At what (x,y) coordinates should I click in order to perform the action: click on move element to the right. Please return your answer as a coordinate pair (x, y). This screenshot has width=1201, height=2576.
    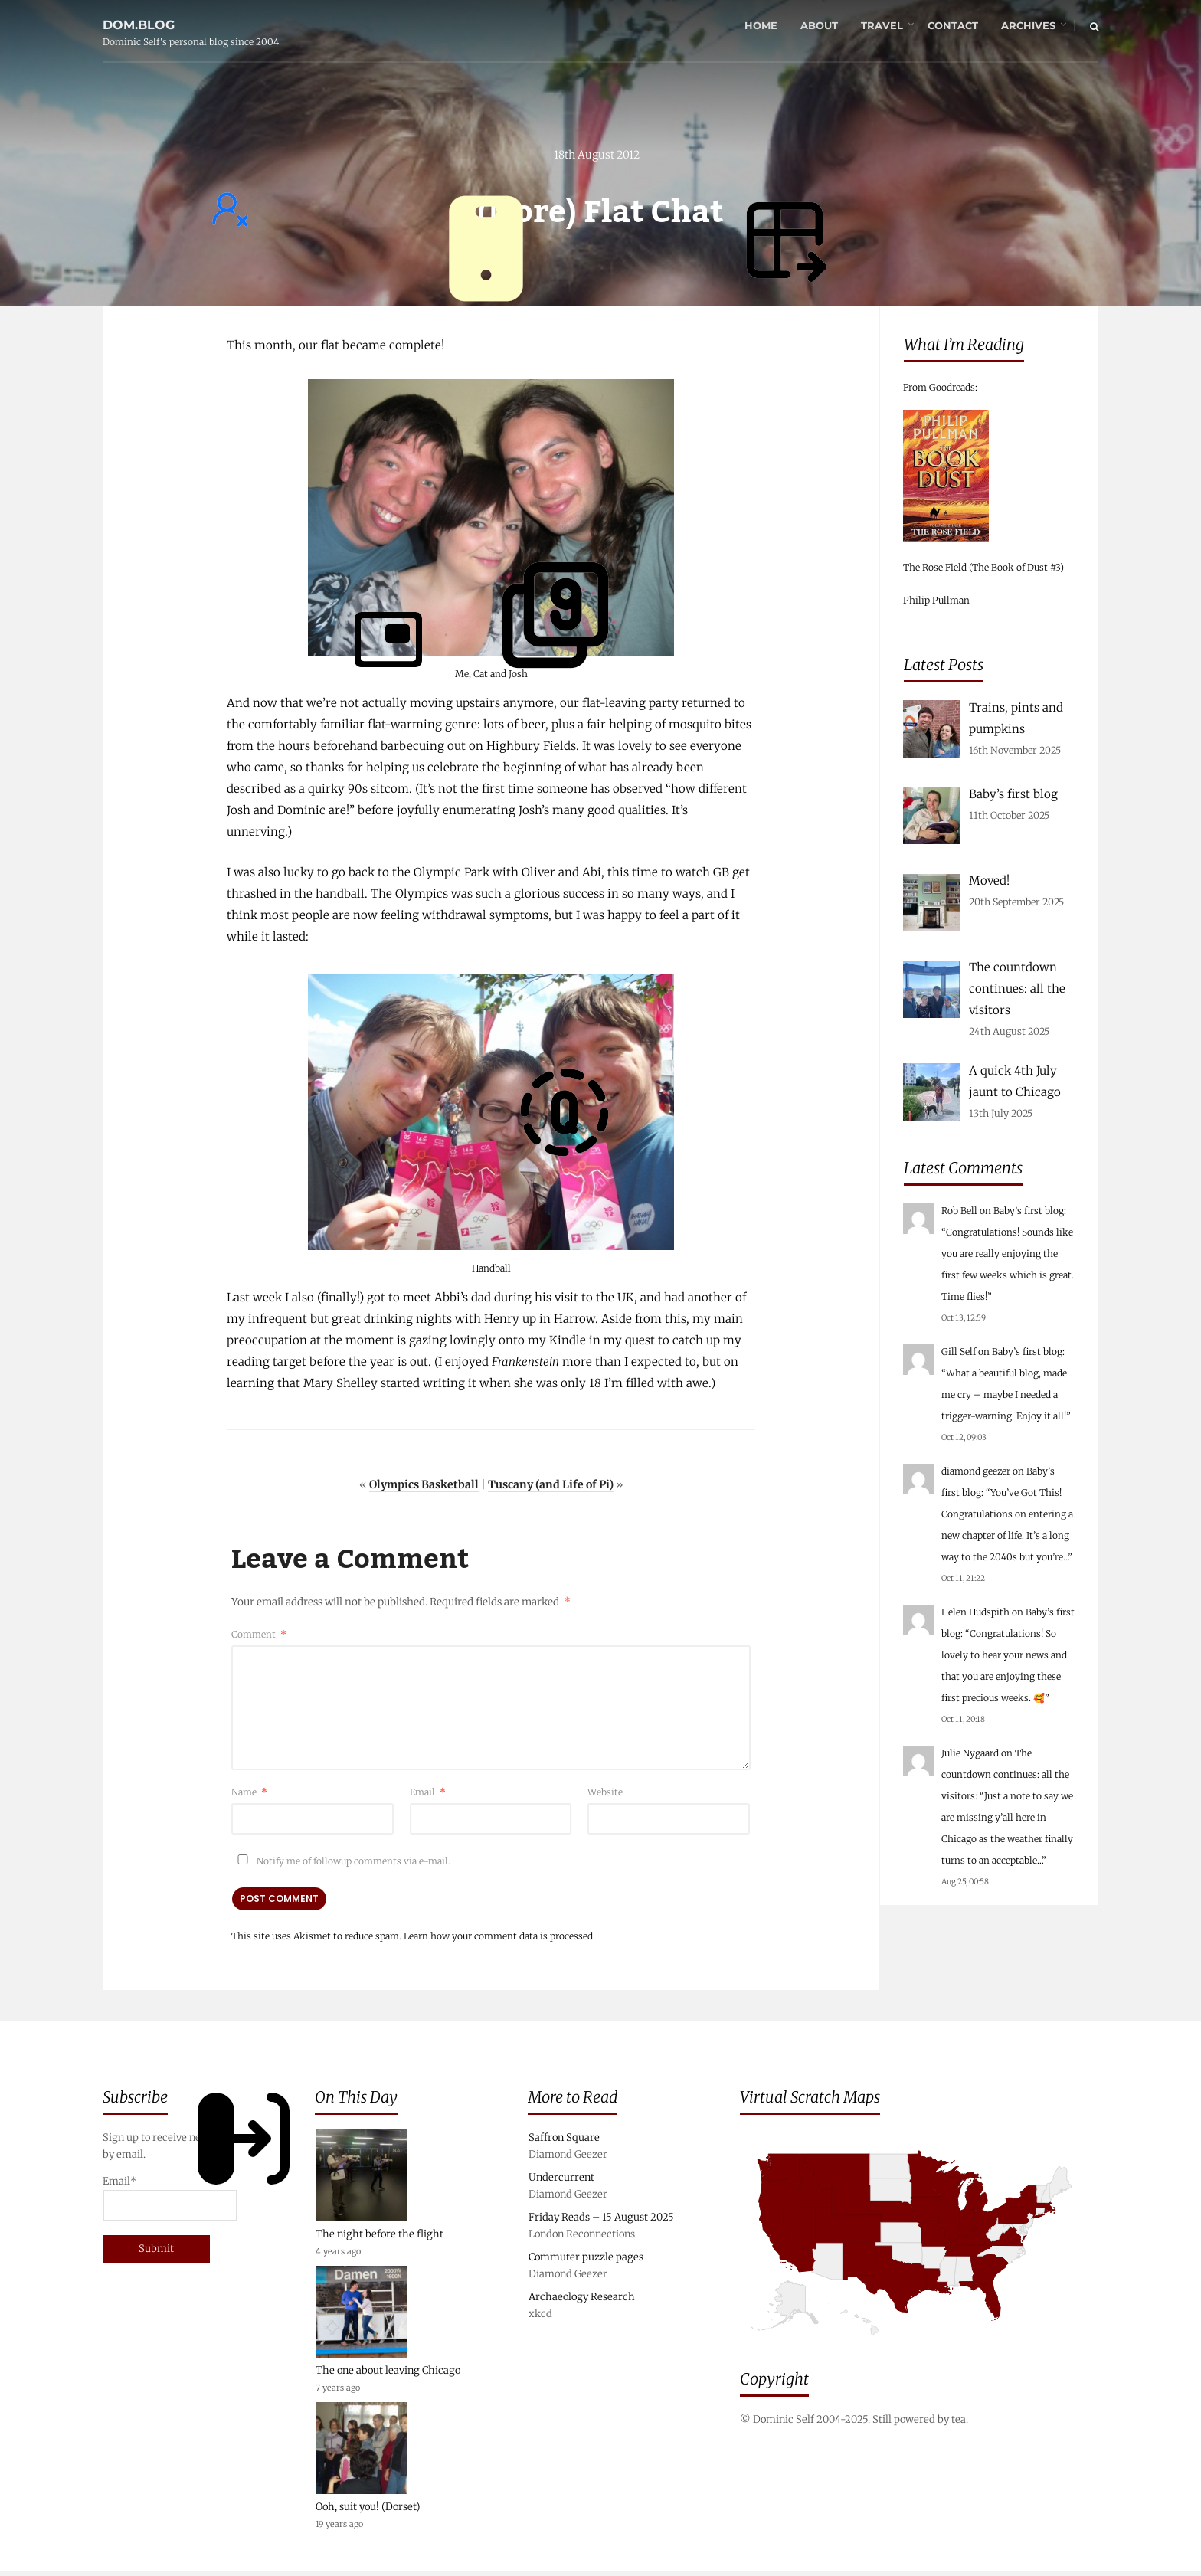
    Looking at the image, I should click on (244, 2139).